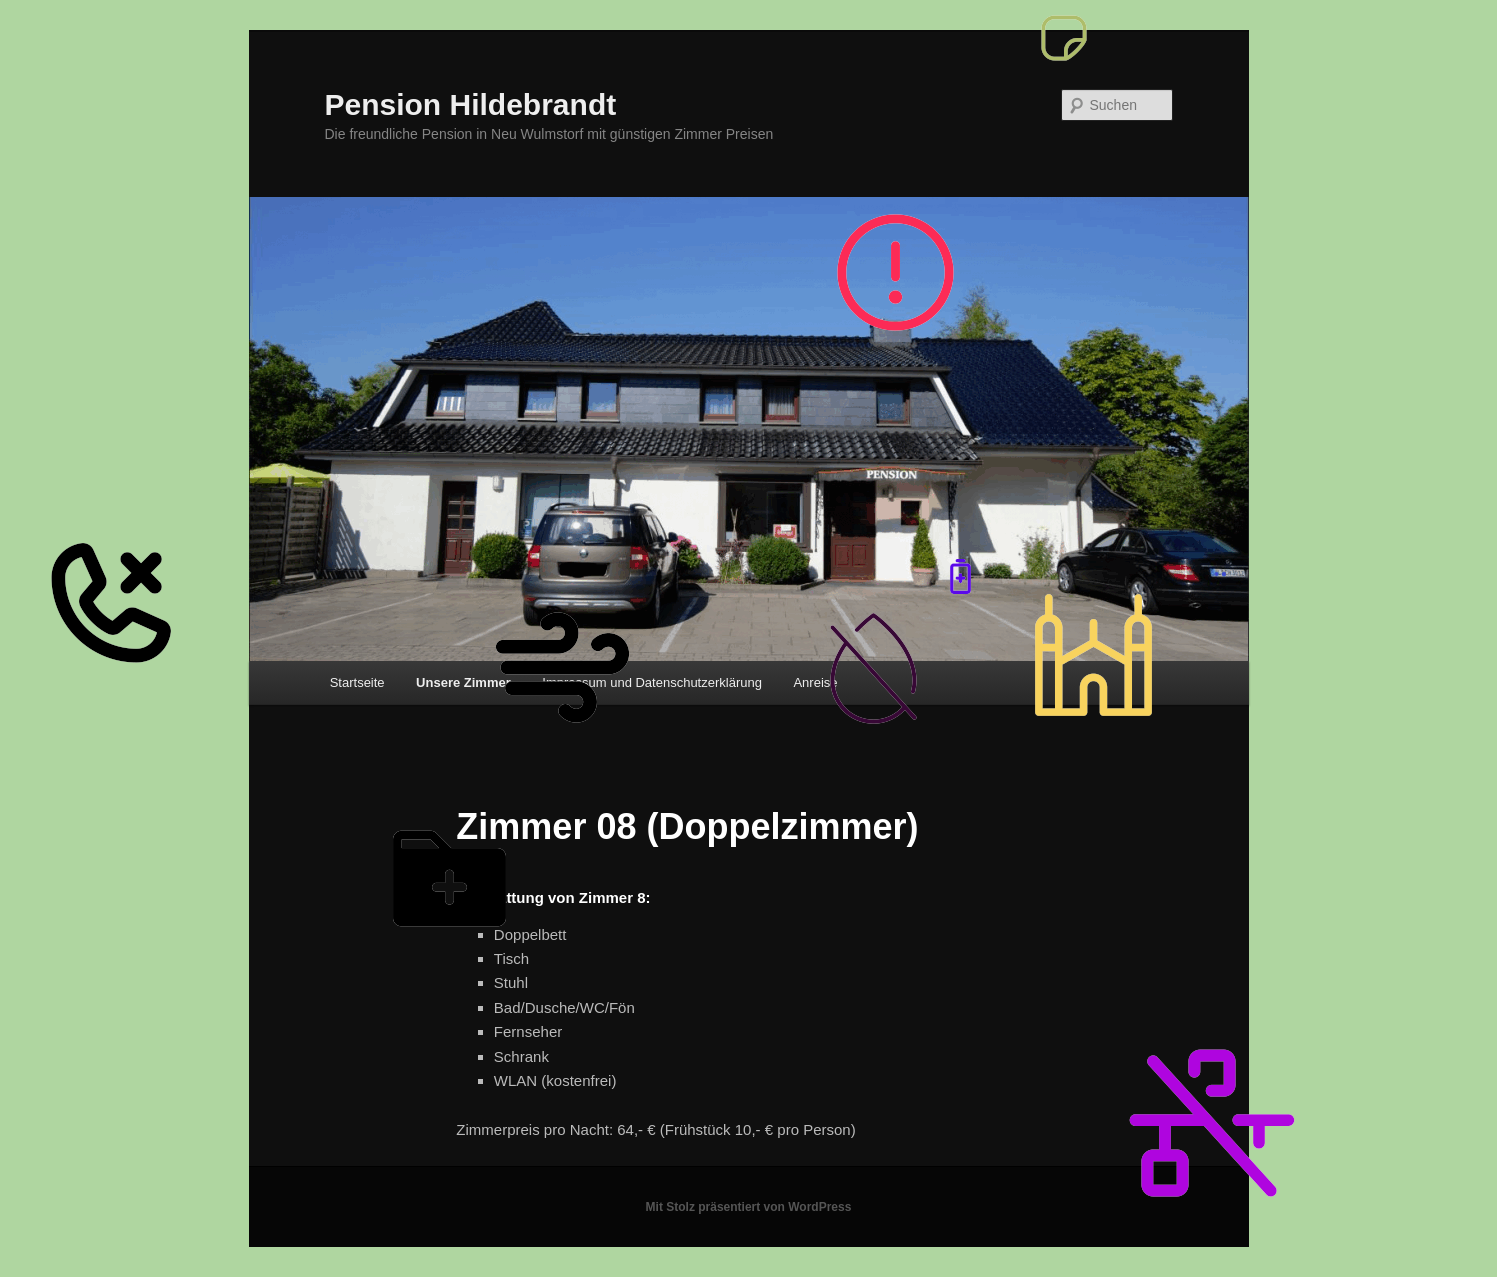 This screenshot has width=1497, height=1277. I want to click on add a sticker to your message, so click(1064, 38).